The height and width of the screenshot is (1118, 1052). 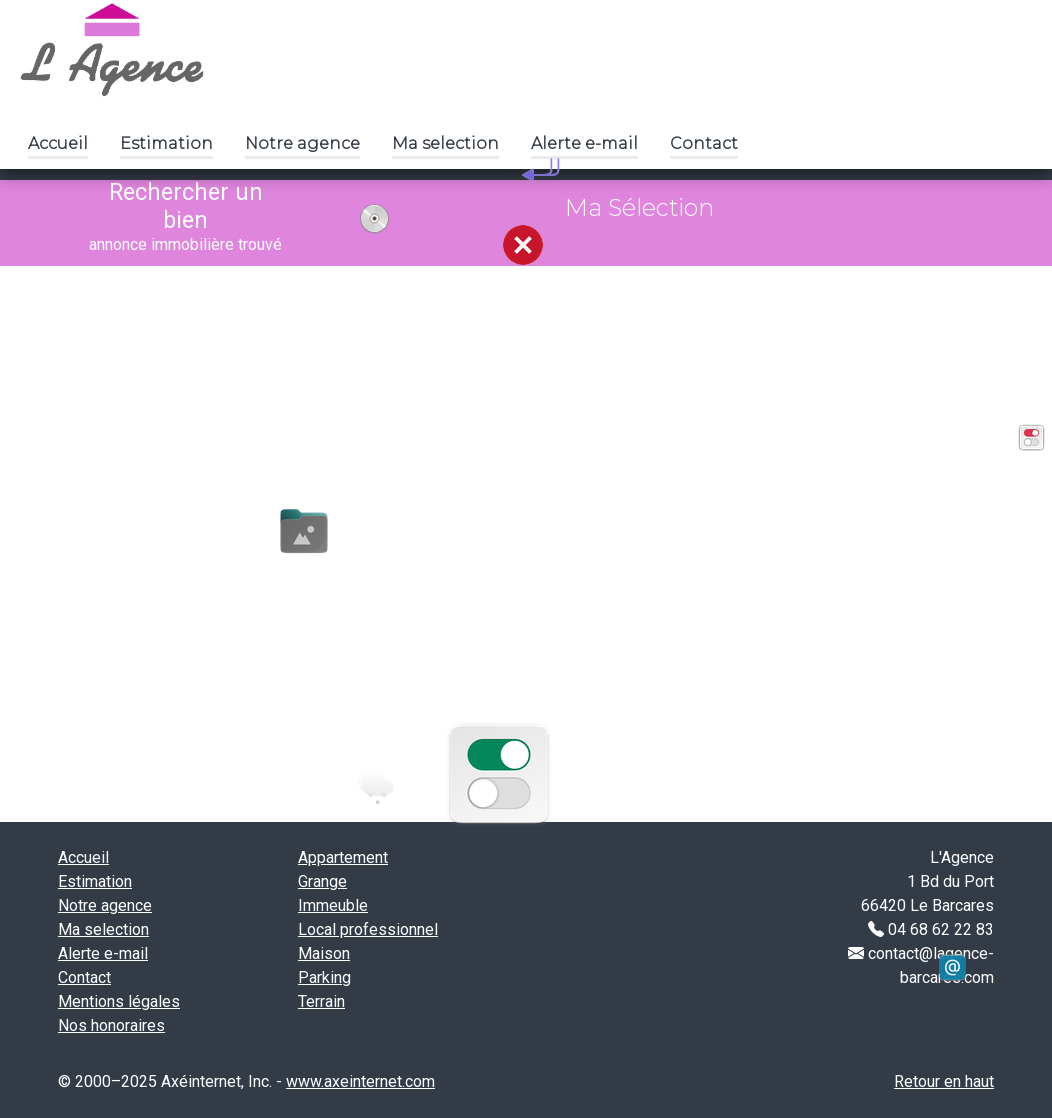 What do you see at coordinates (540, 167) in the screenshot?
I see `reply to all recipients of an email` at bounding box center [540, 167].